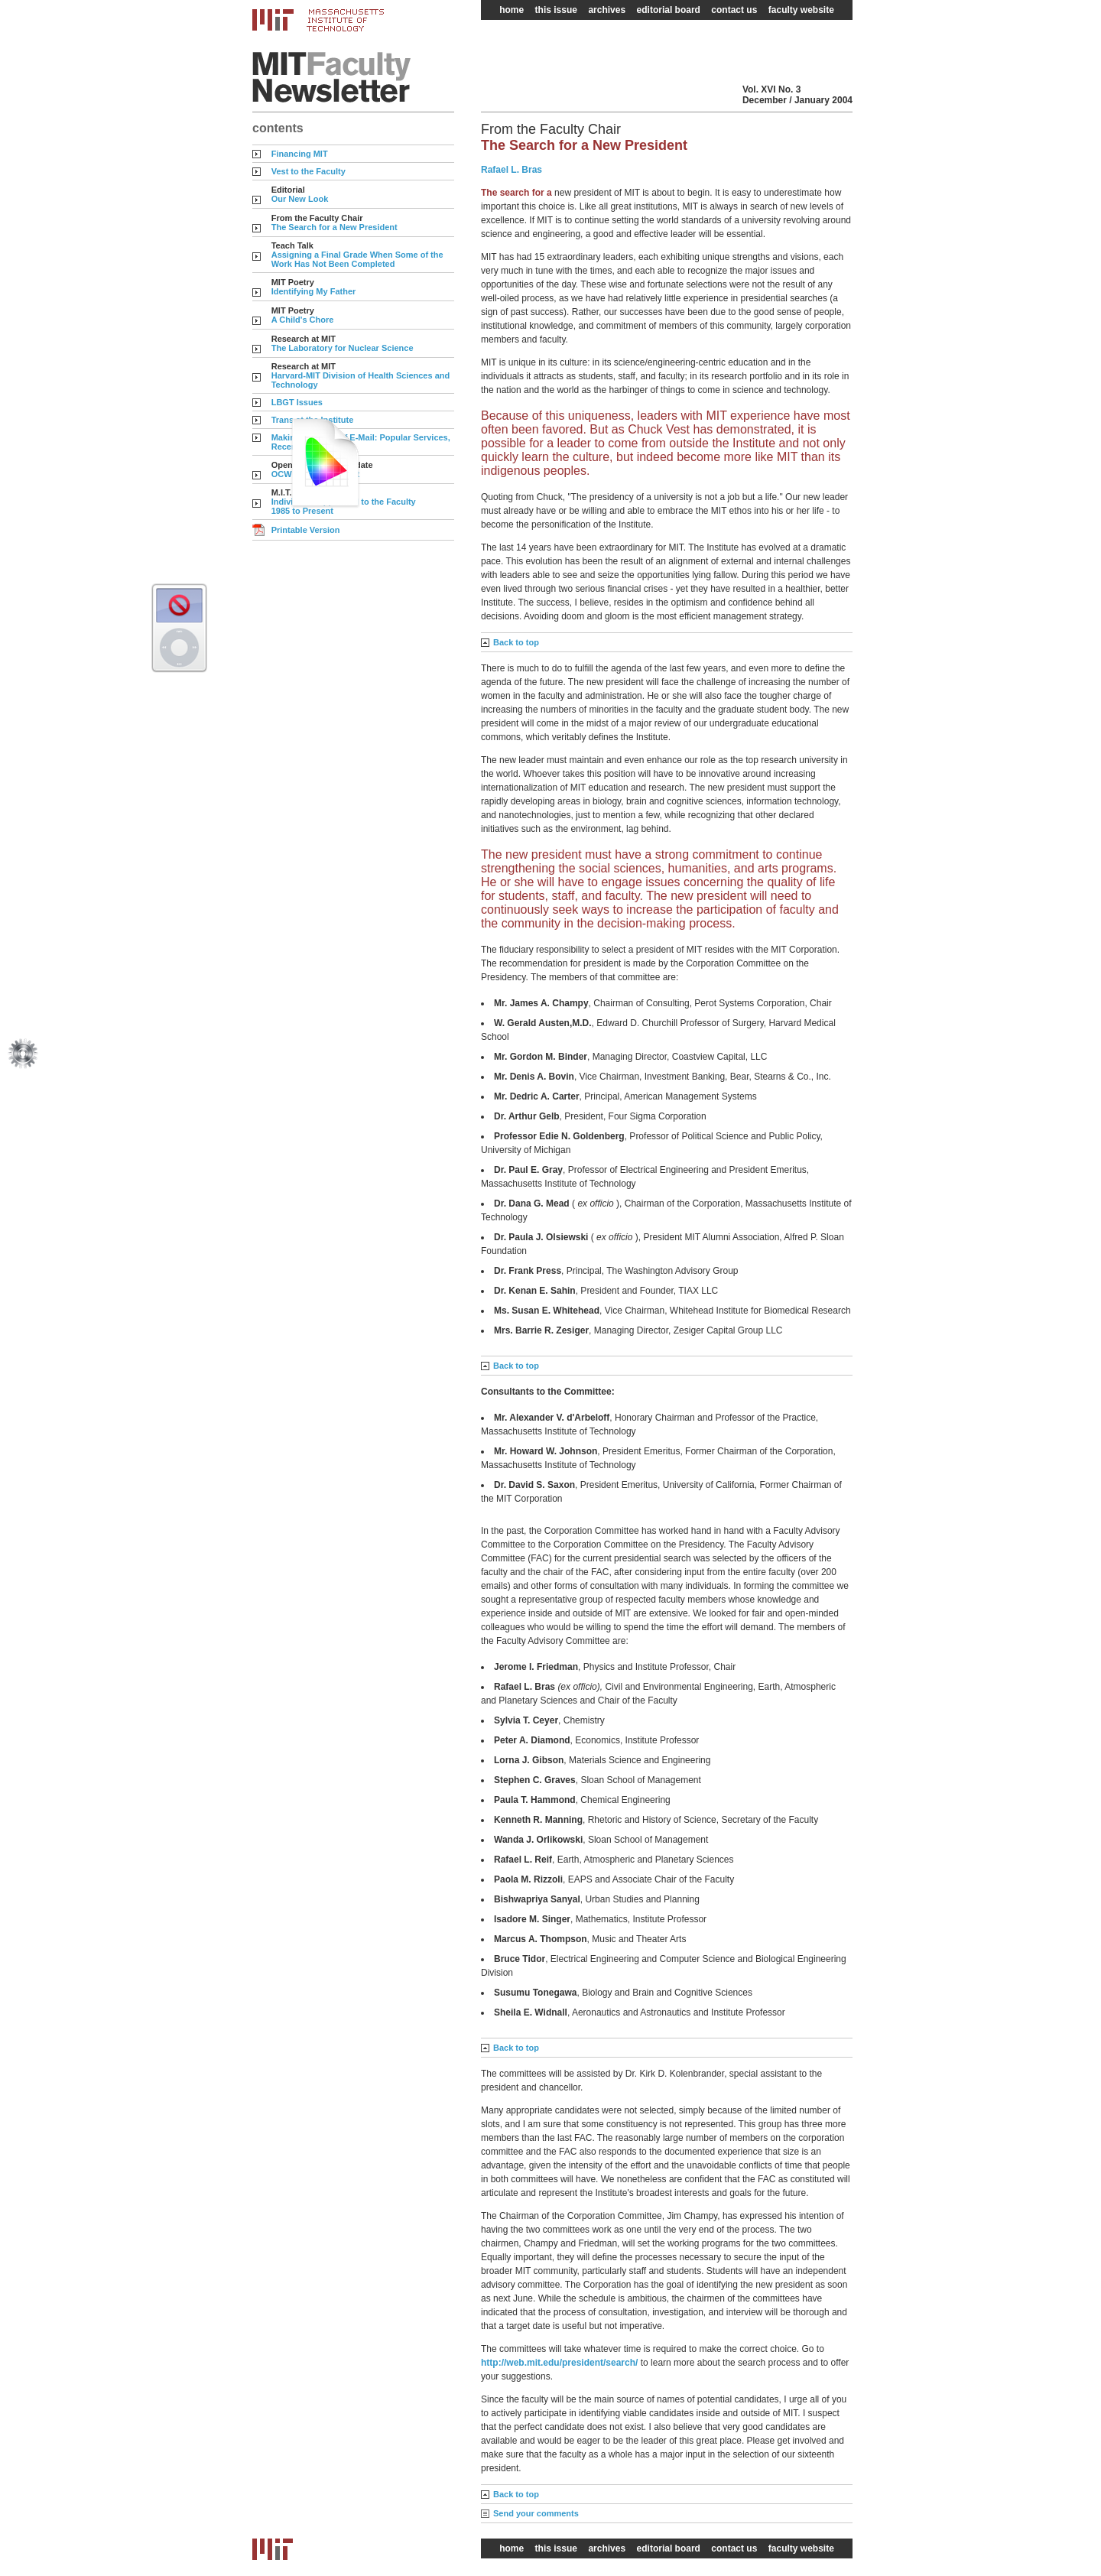 The height and width of the screenshot is (2576, 1101). Describe the element at coordinates (179, 628) in the screenshot. I see `iPod device is unavailable or cannot be connected` at that location.